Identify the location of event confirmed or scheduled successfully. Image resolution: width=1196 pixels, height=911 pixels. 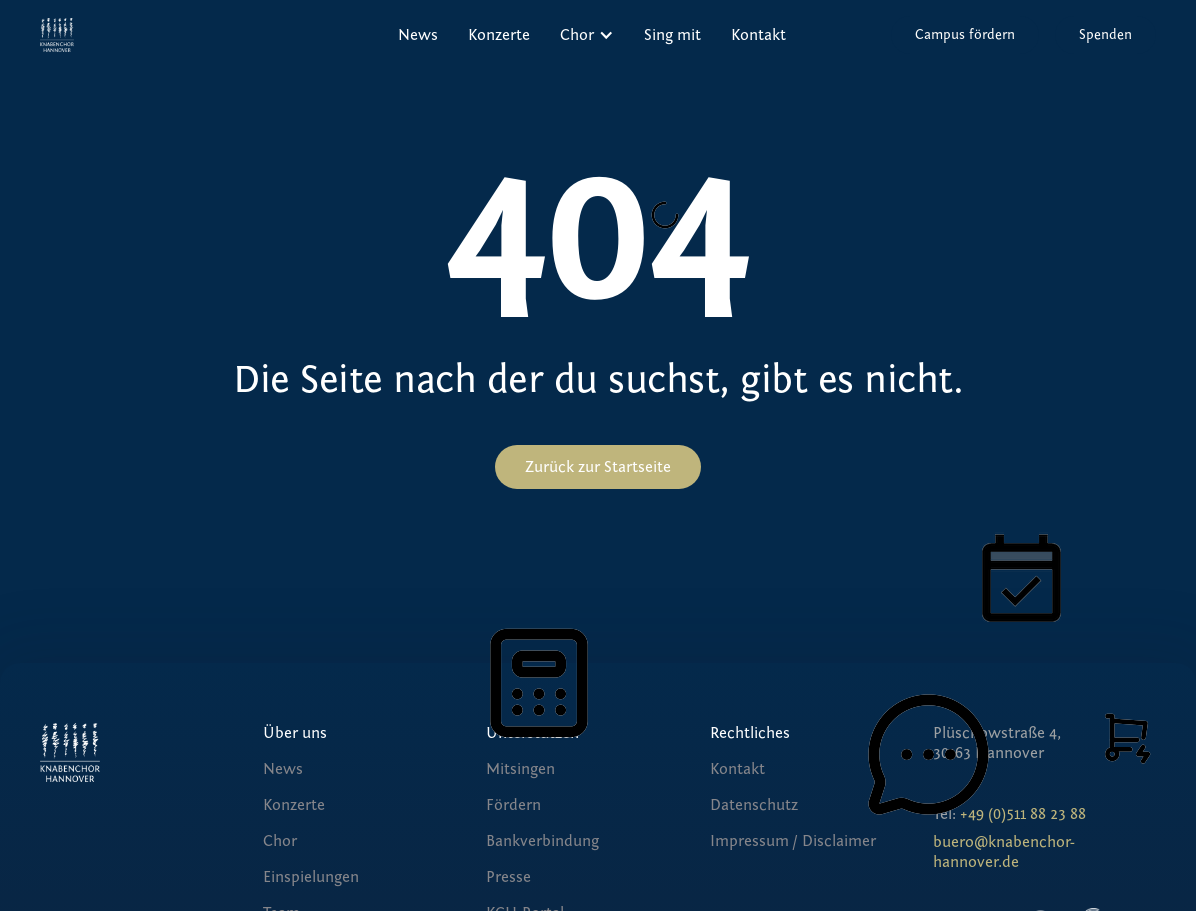
(1021, 582).